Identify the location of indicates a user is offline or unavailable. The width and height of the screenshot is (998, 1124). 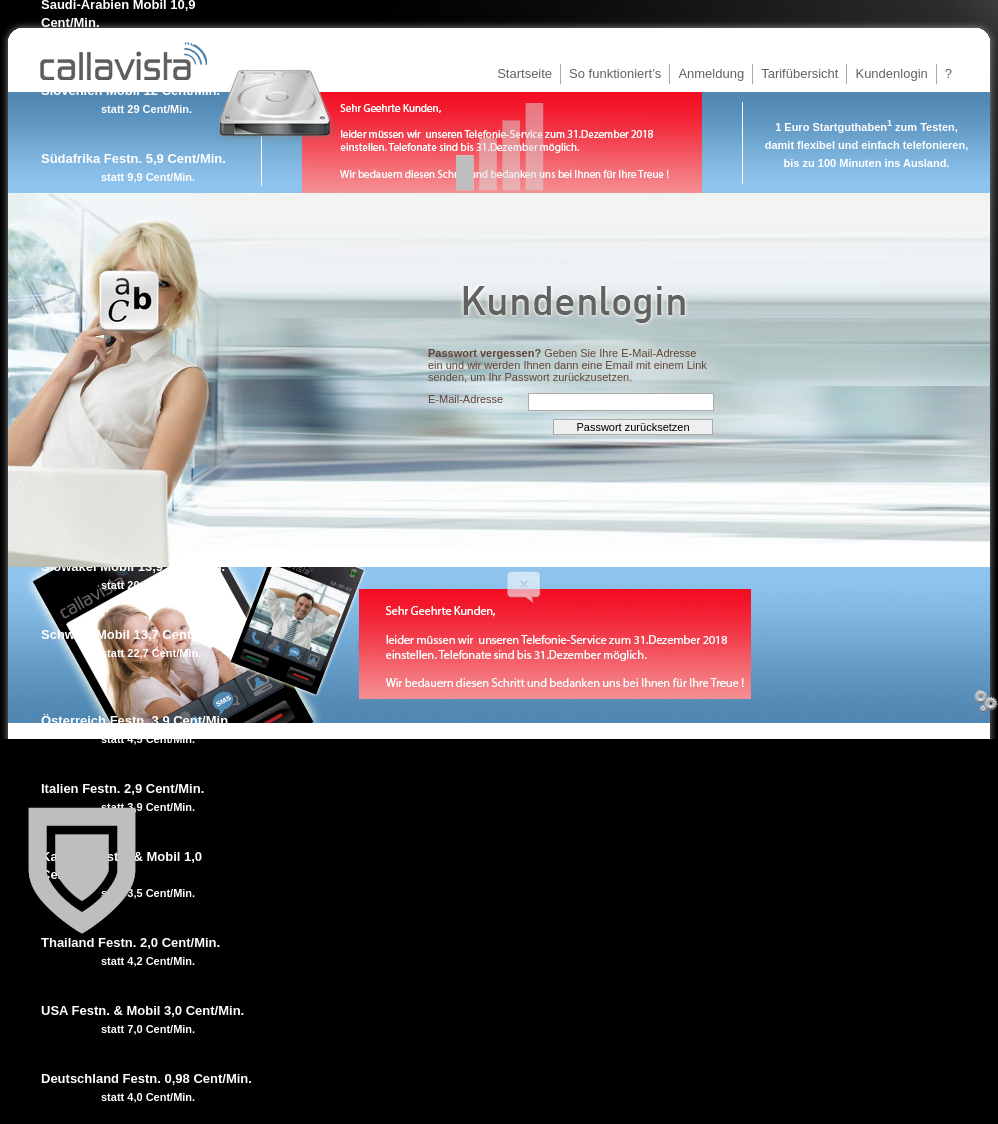
(524, 587).